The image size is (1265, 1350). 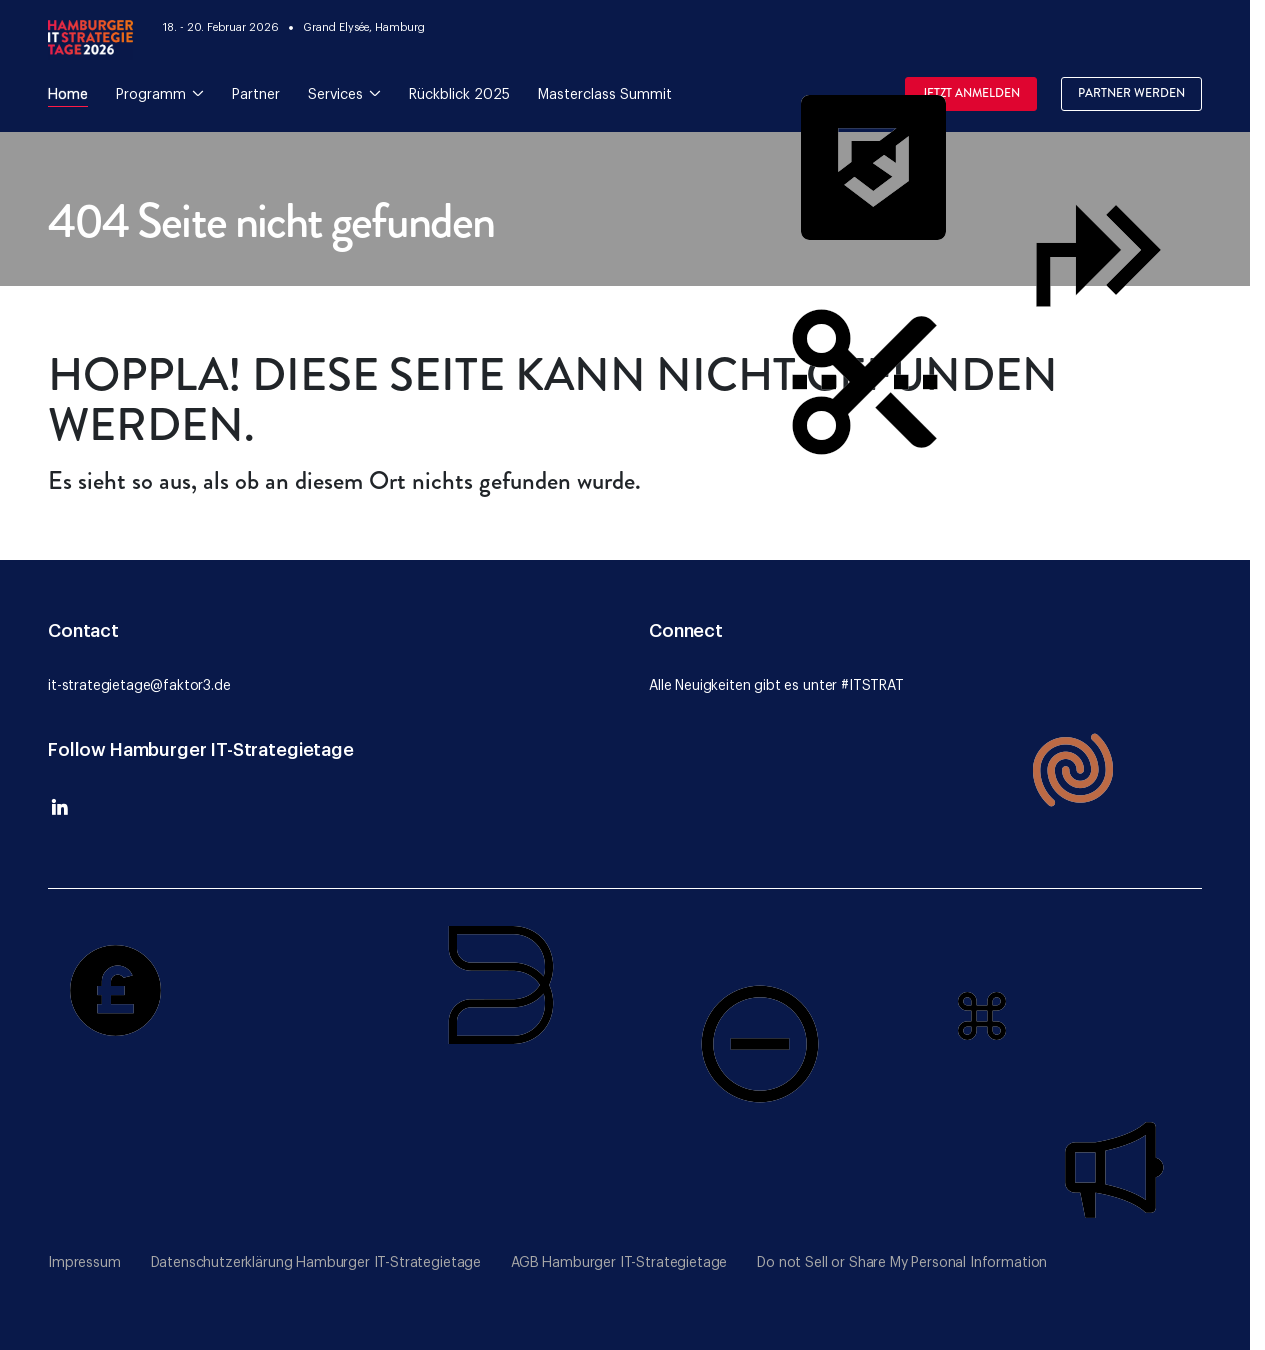 I want to click on command key symbol for keyboard shortcuts, so click(x=982, y=1016).